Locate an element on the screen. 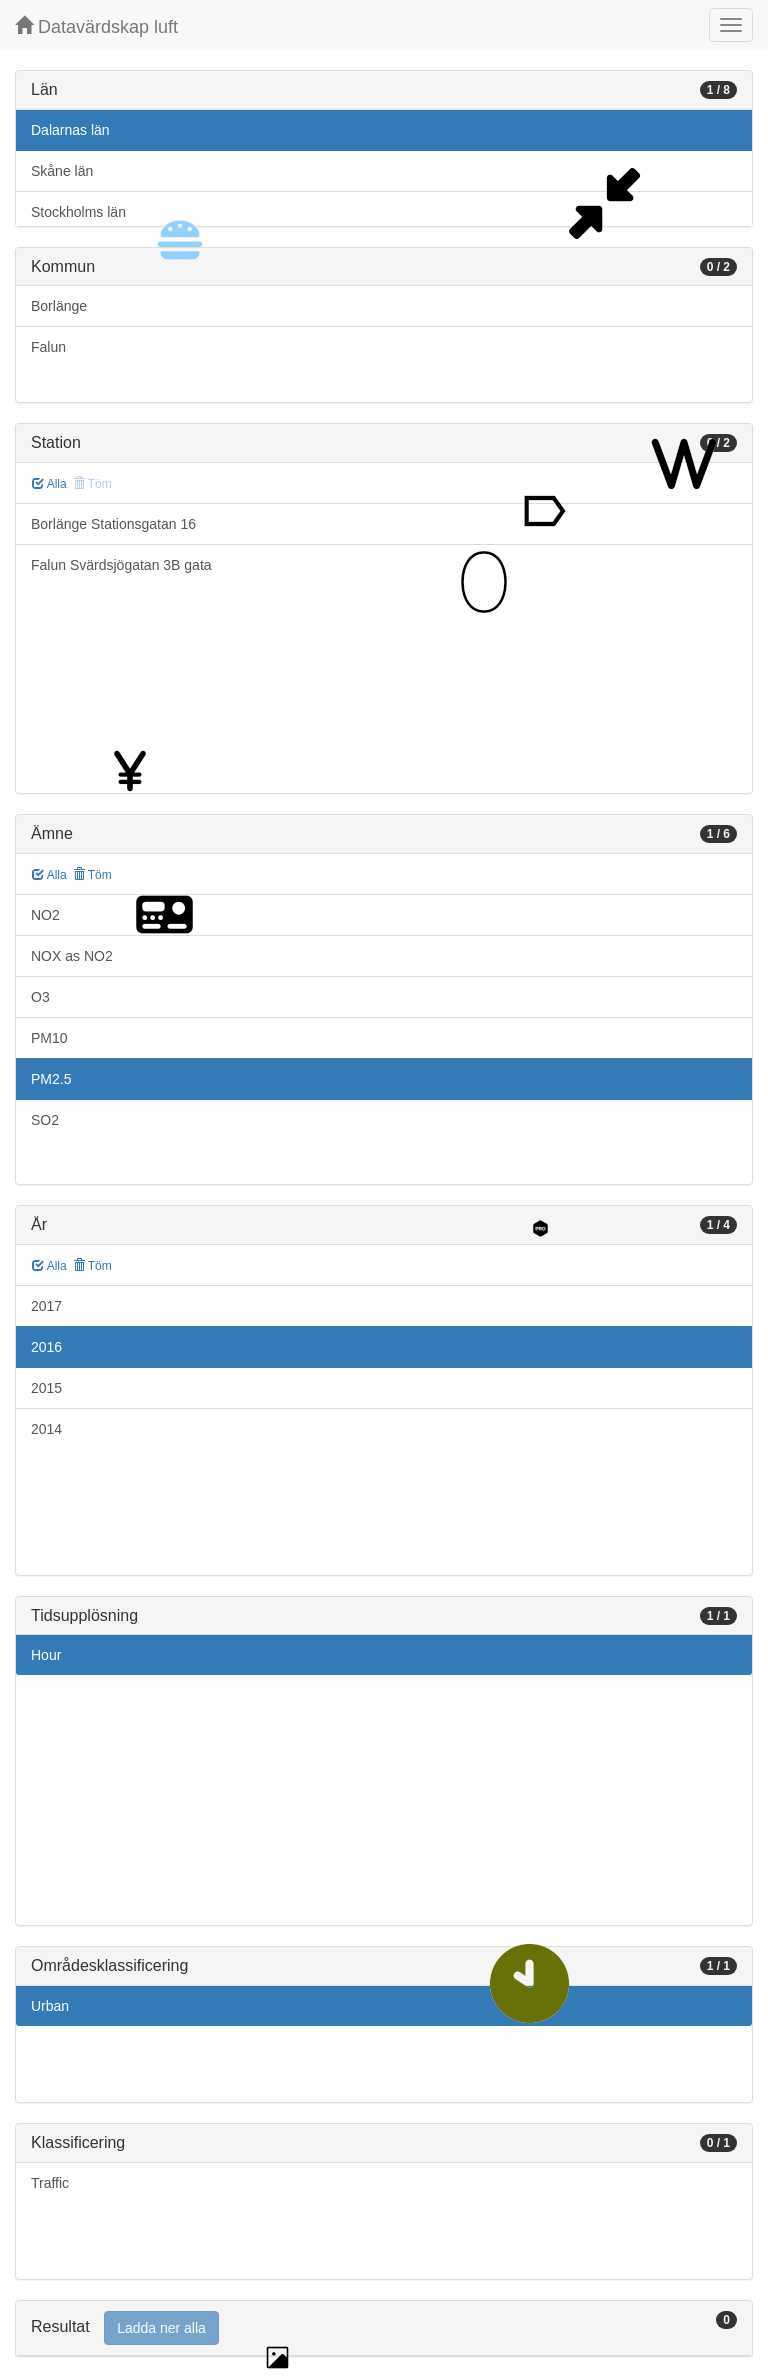 This screenshot has width=768, height=2377. add a label or tag to an item is located at coordinates (544, 511).